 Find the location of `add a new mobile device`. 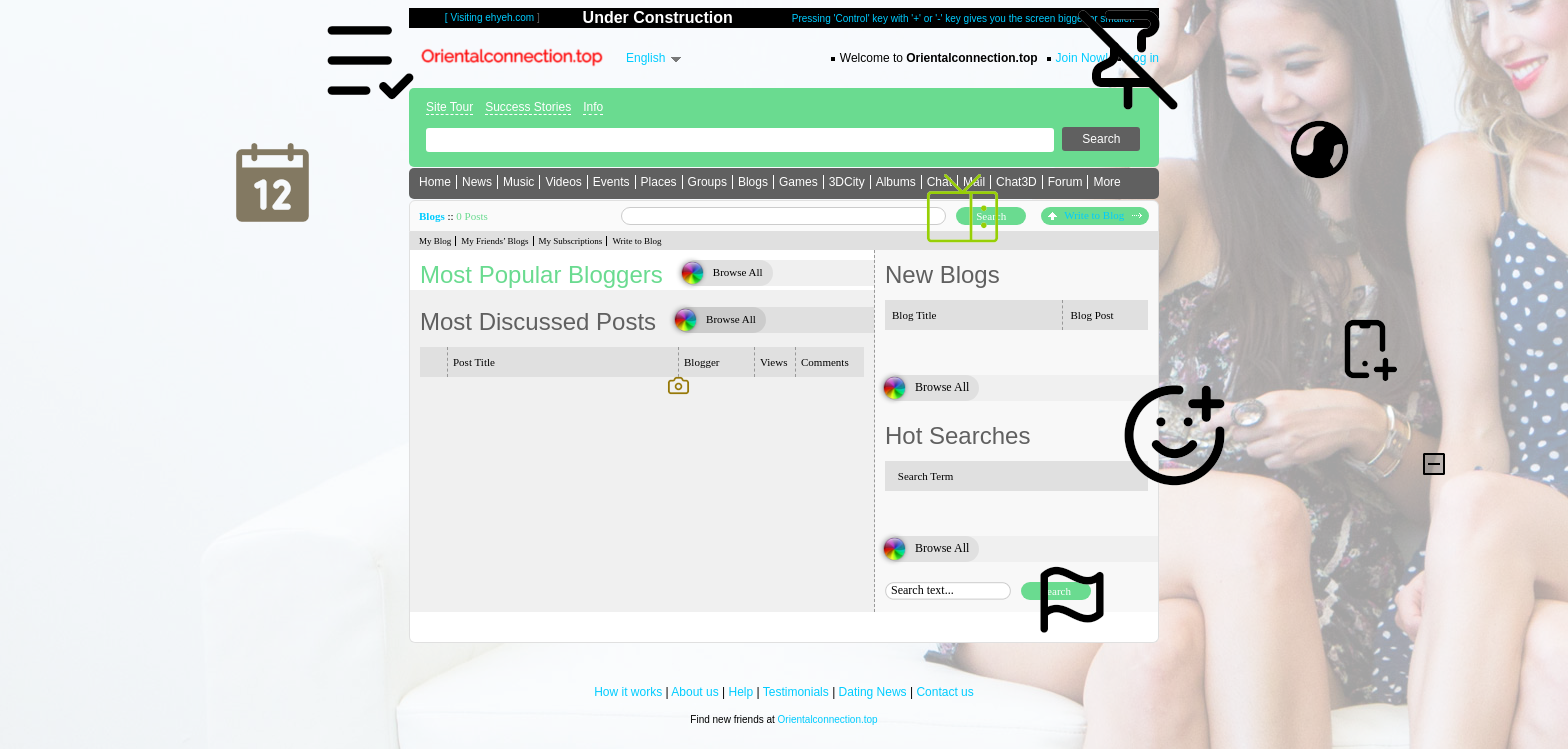

add a new mobile device is located at coordinates (1365, 349).